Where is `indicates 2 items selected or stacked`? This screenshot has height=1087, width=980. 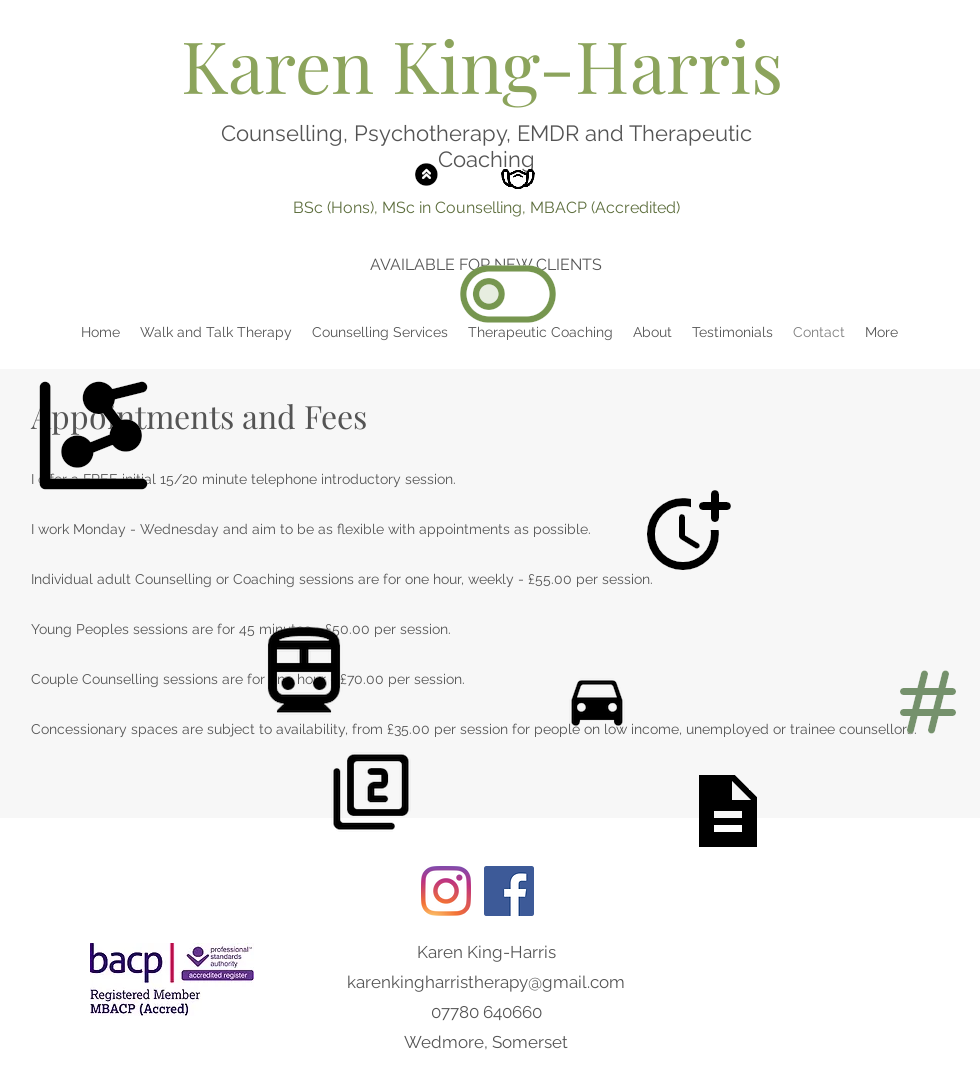
indicates 2 items selected or stacked is located at coordinates (371, 792).